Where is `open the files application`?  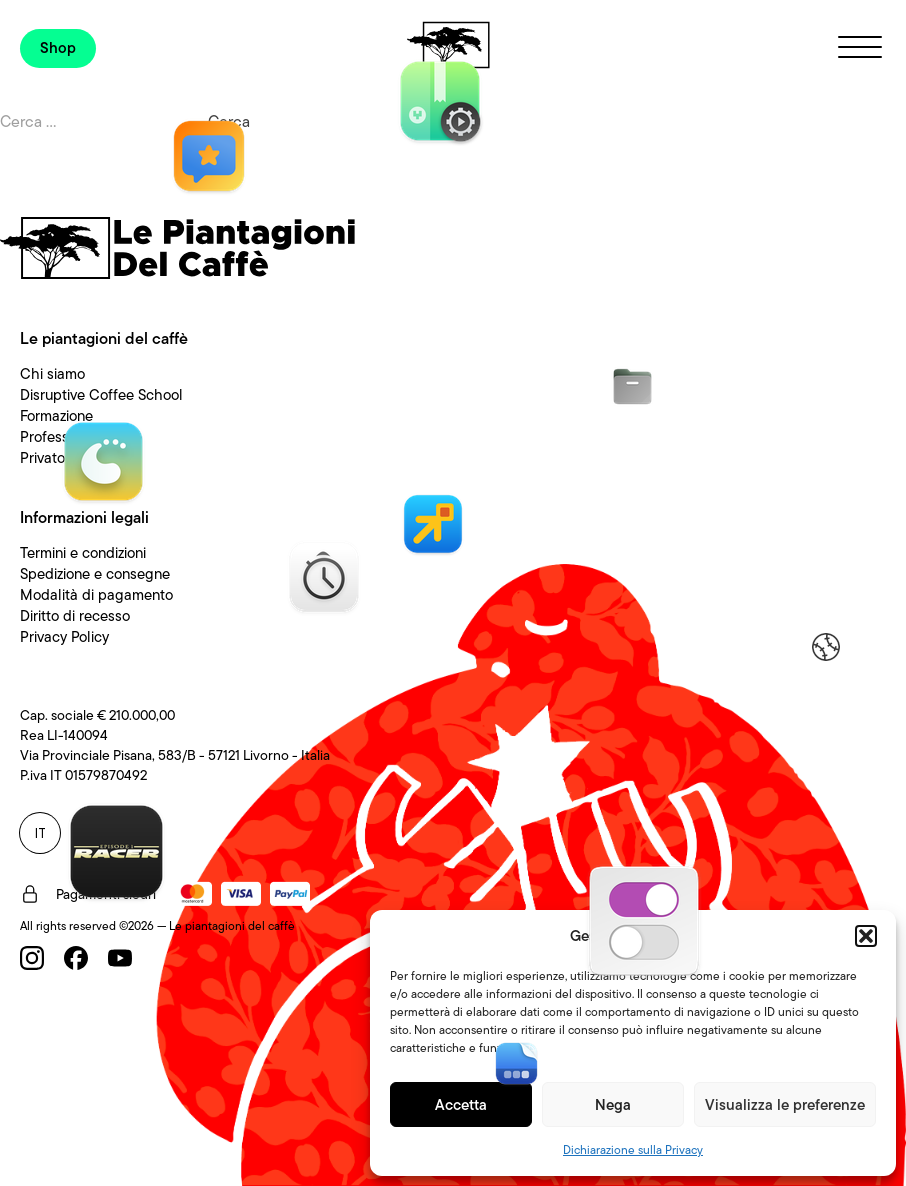
open the files application is located at coordinates (632, 386).